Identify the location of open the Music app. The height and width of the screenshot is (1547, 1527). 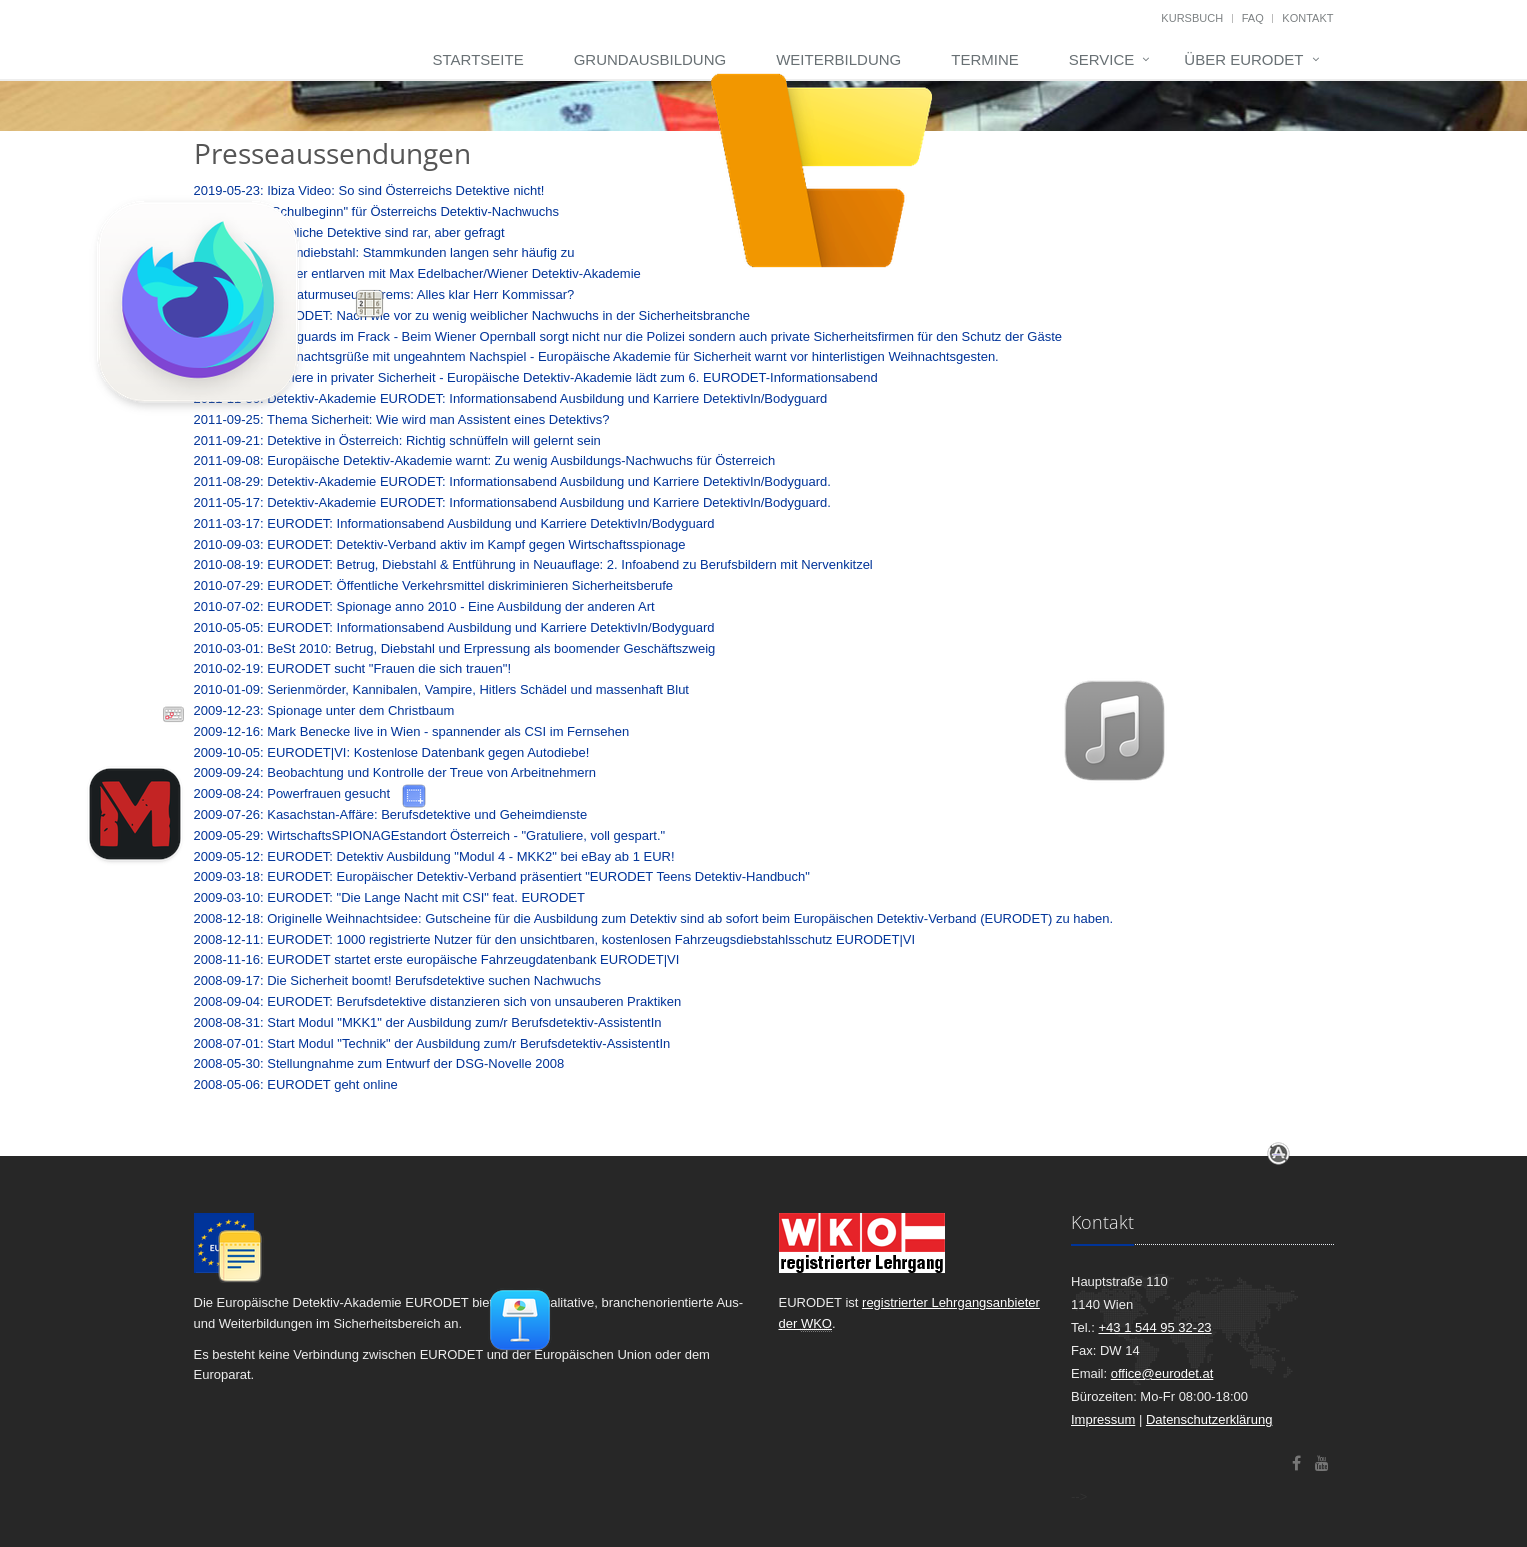
(1114, 730).